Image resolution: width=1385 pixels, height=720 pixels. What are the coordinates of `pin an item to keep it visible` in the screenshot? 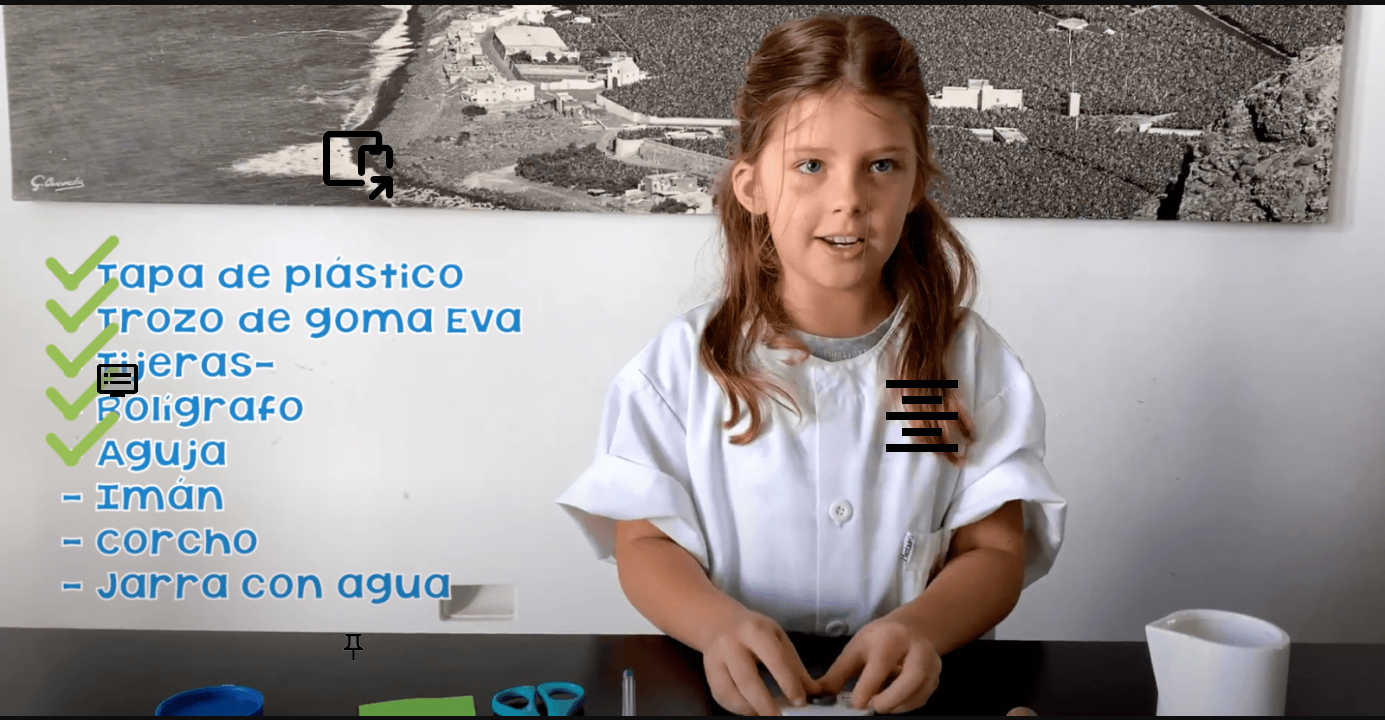 It's located at (353, 647).